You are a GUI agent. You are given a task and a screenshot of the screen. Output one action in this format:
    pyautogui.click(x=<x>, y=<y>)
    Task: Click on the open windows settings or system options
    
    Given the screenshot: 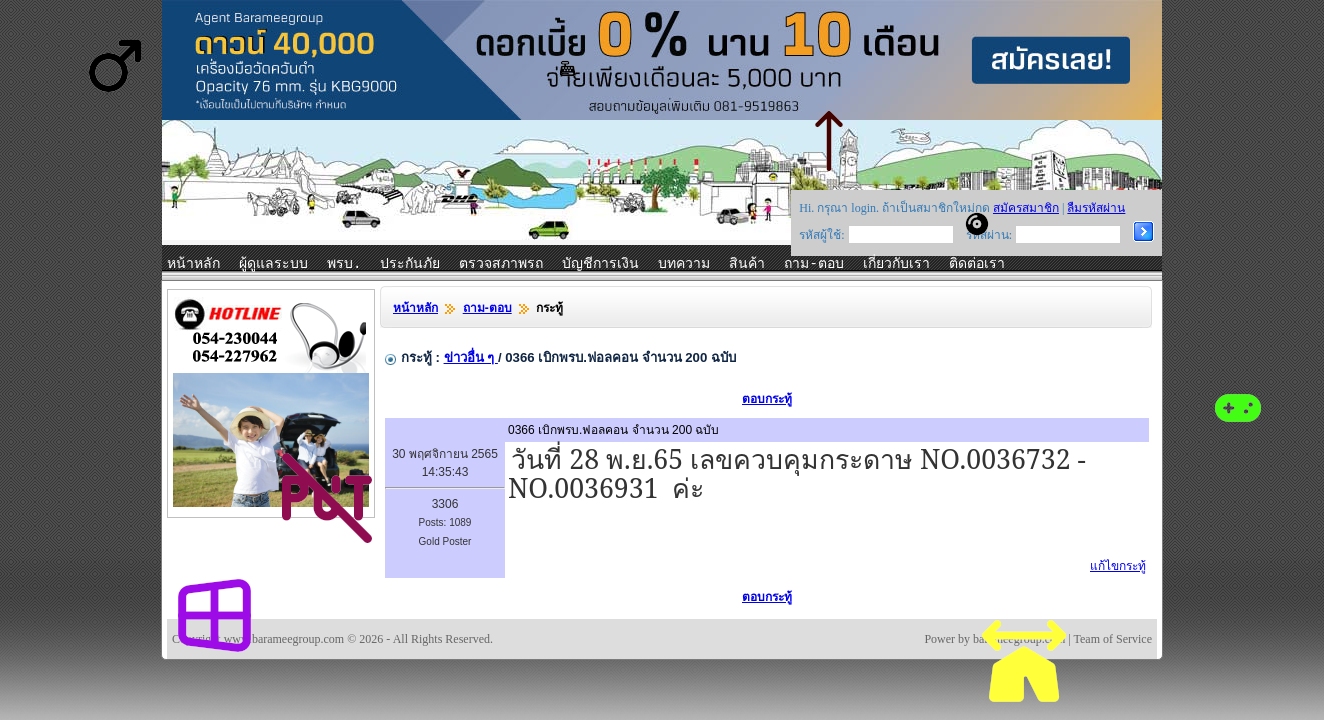 What is the action you would take?
    pyautogui.click(x=214, y=615)
    